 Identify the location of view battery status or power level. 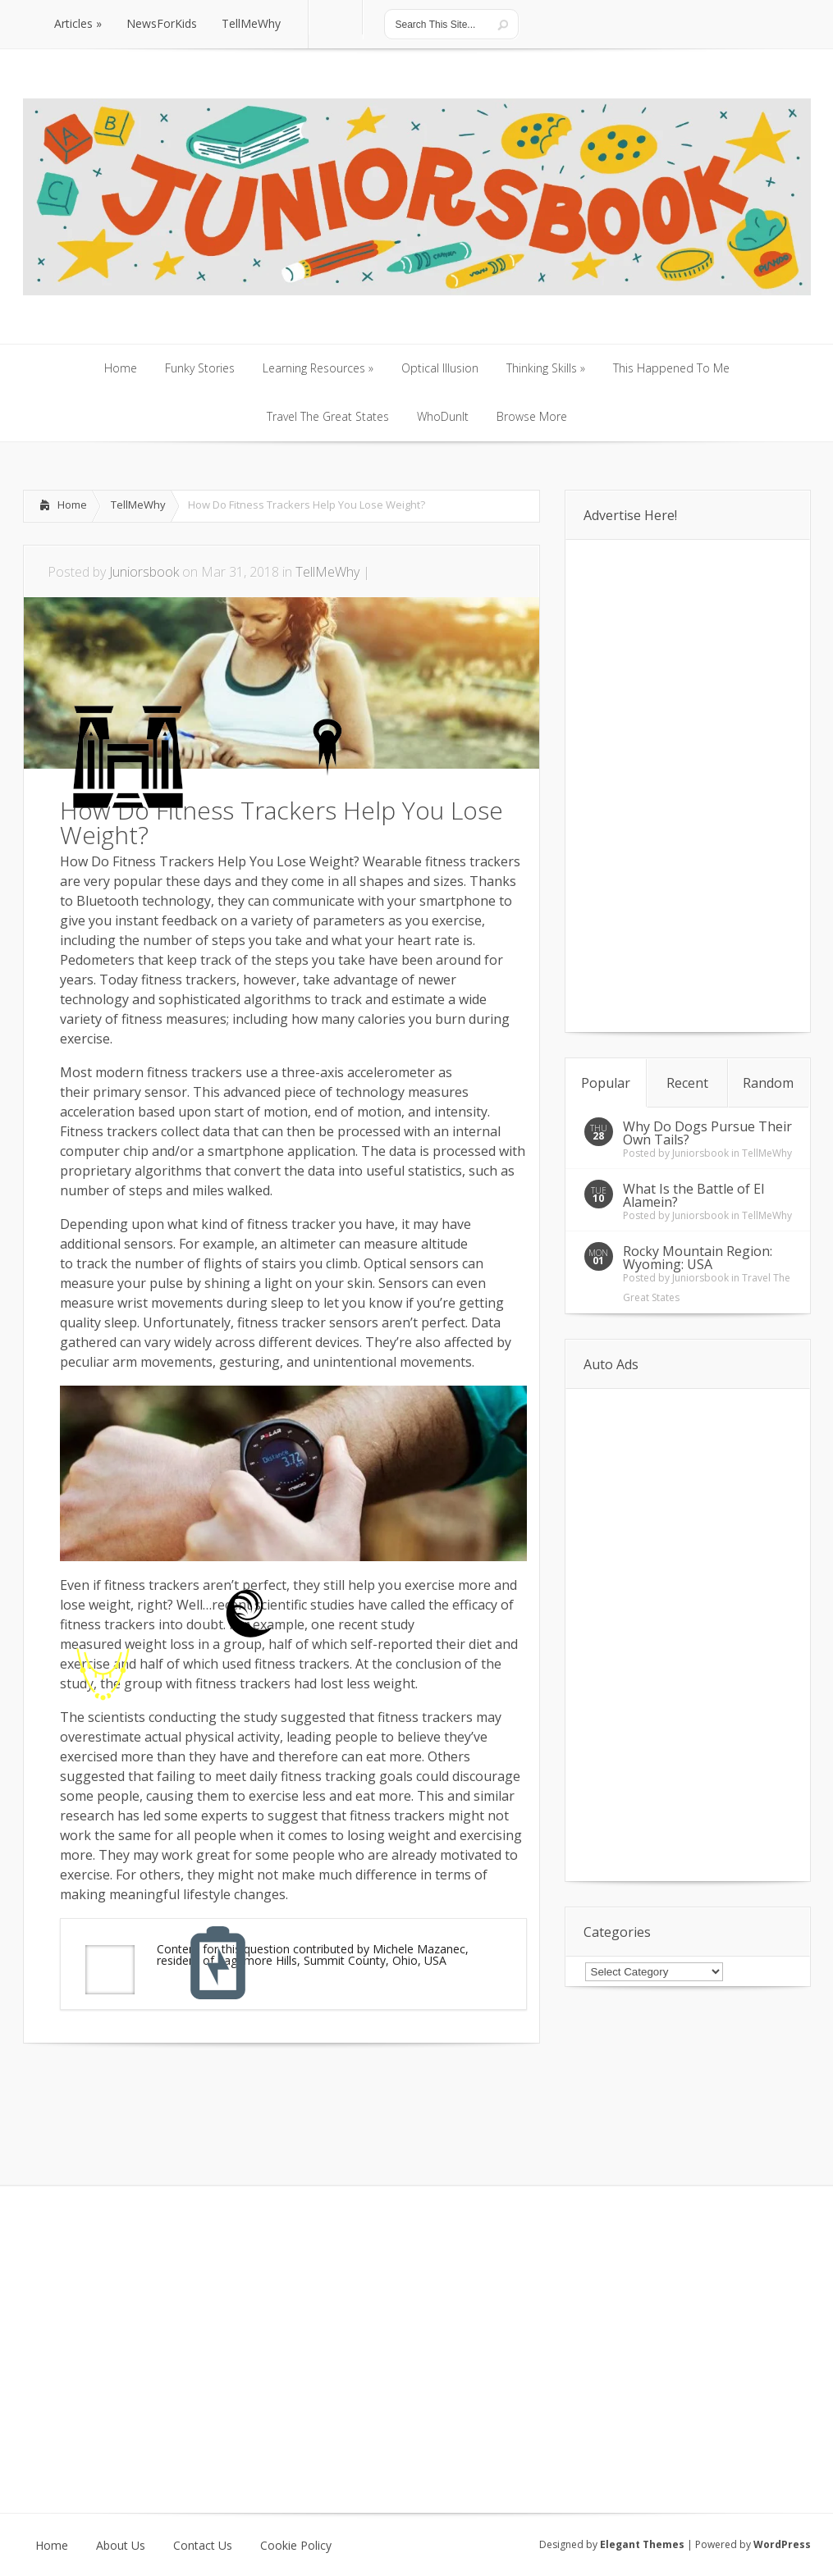
(217, 1962).